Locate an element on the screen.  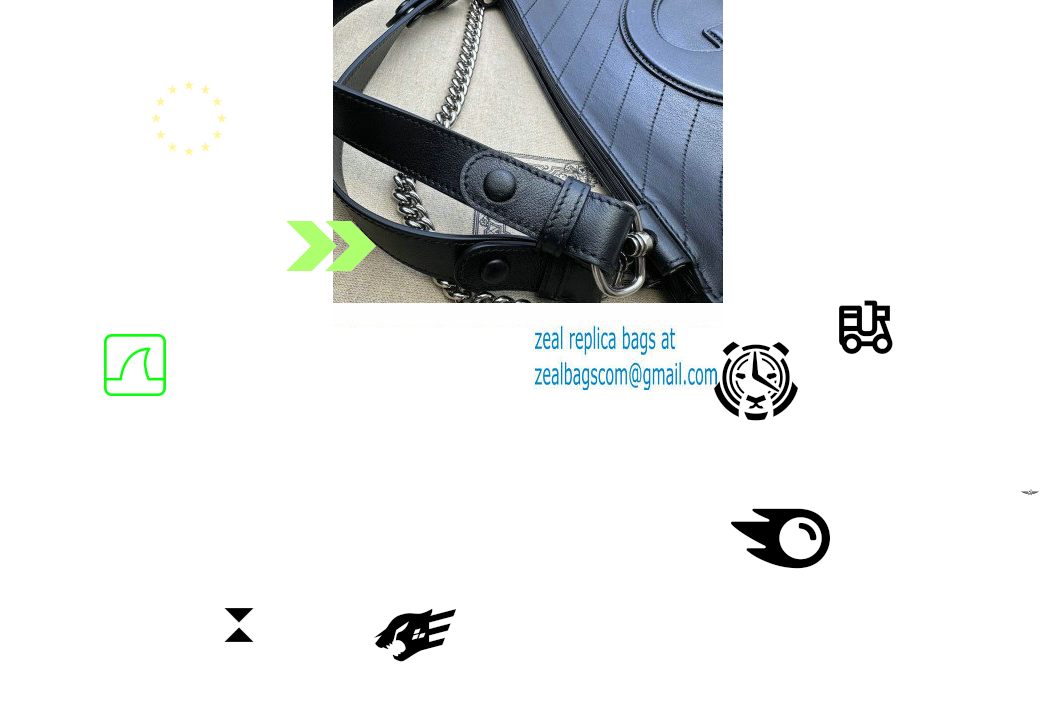
order food delivery is located at coordinates (864, 328).